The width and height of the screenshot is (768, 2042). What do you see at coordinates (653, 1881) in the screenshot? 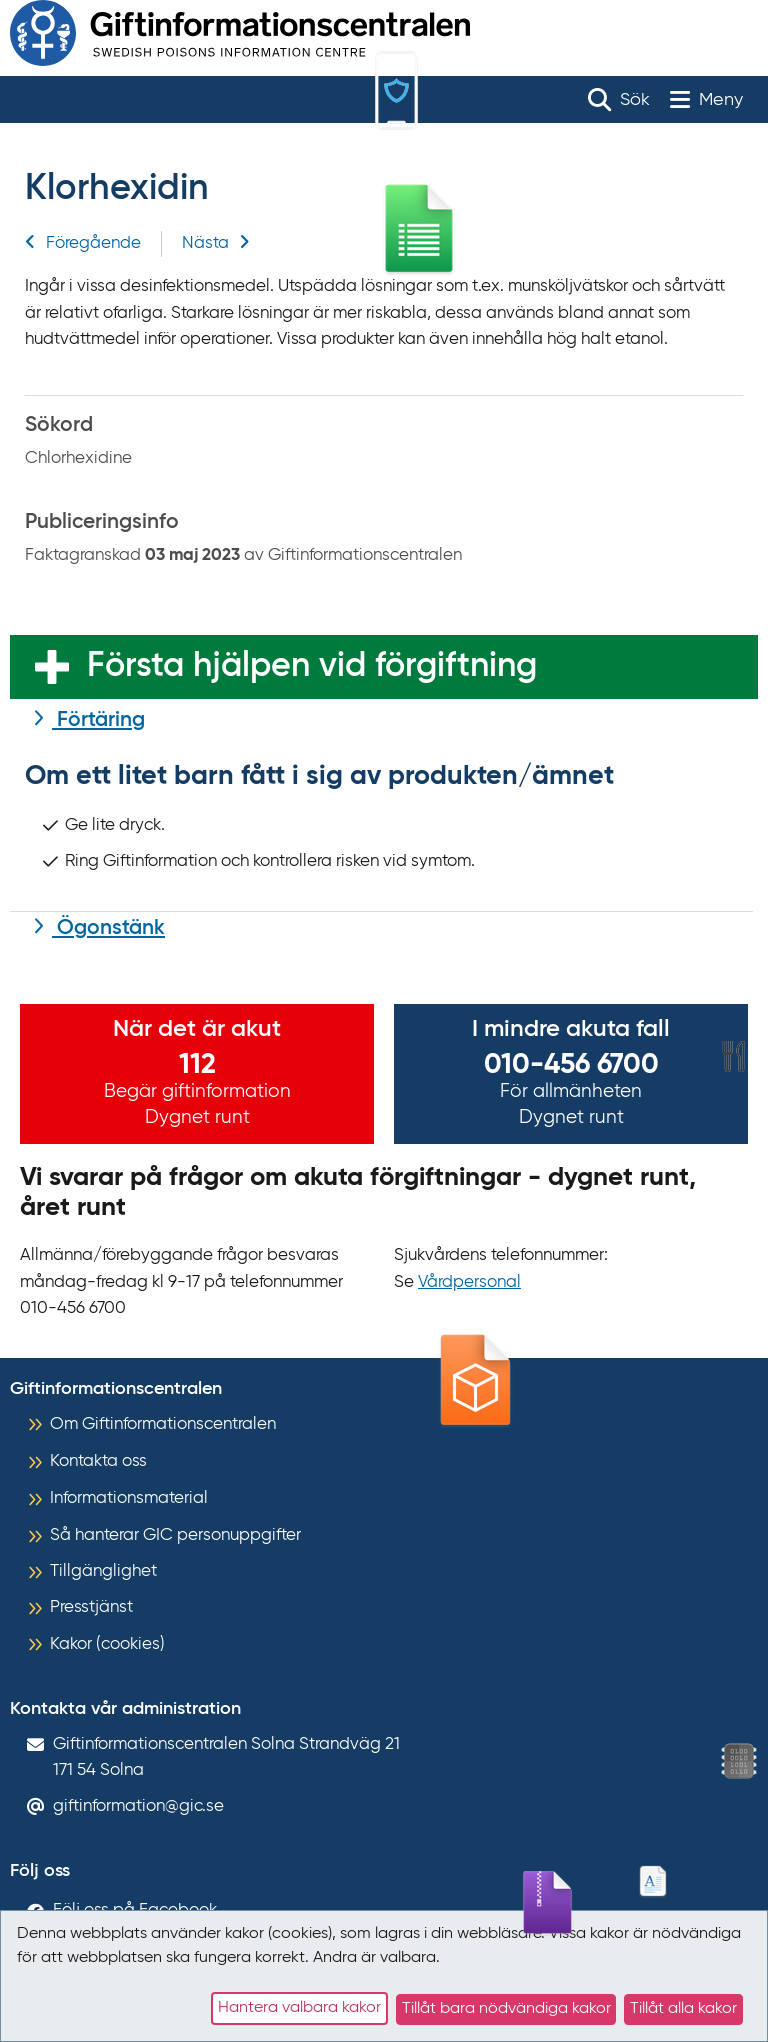
I see `open a word processing document` at bounding box center [653, 1881].